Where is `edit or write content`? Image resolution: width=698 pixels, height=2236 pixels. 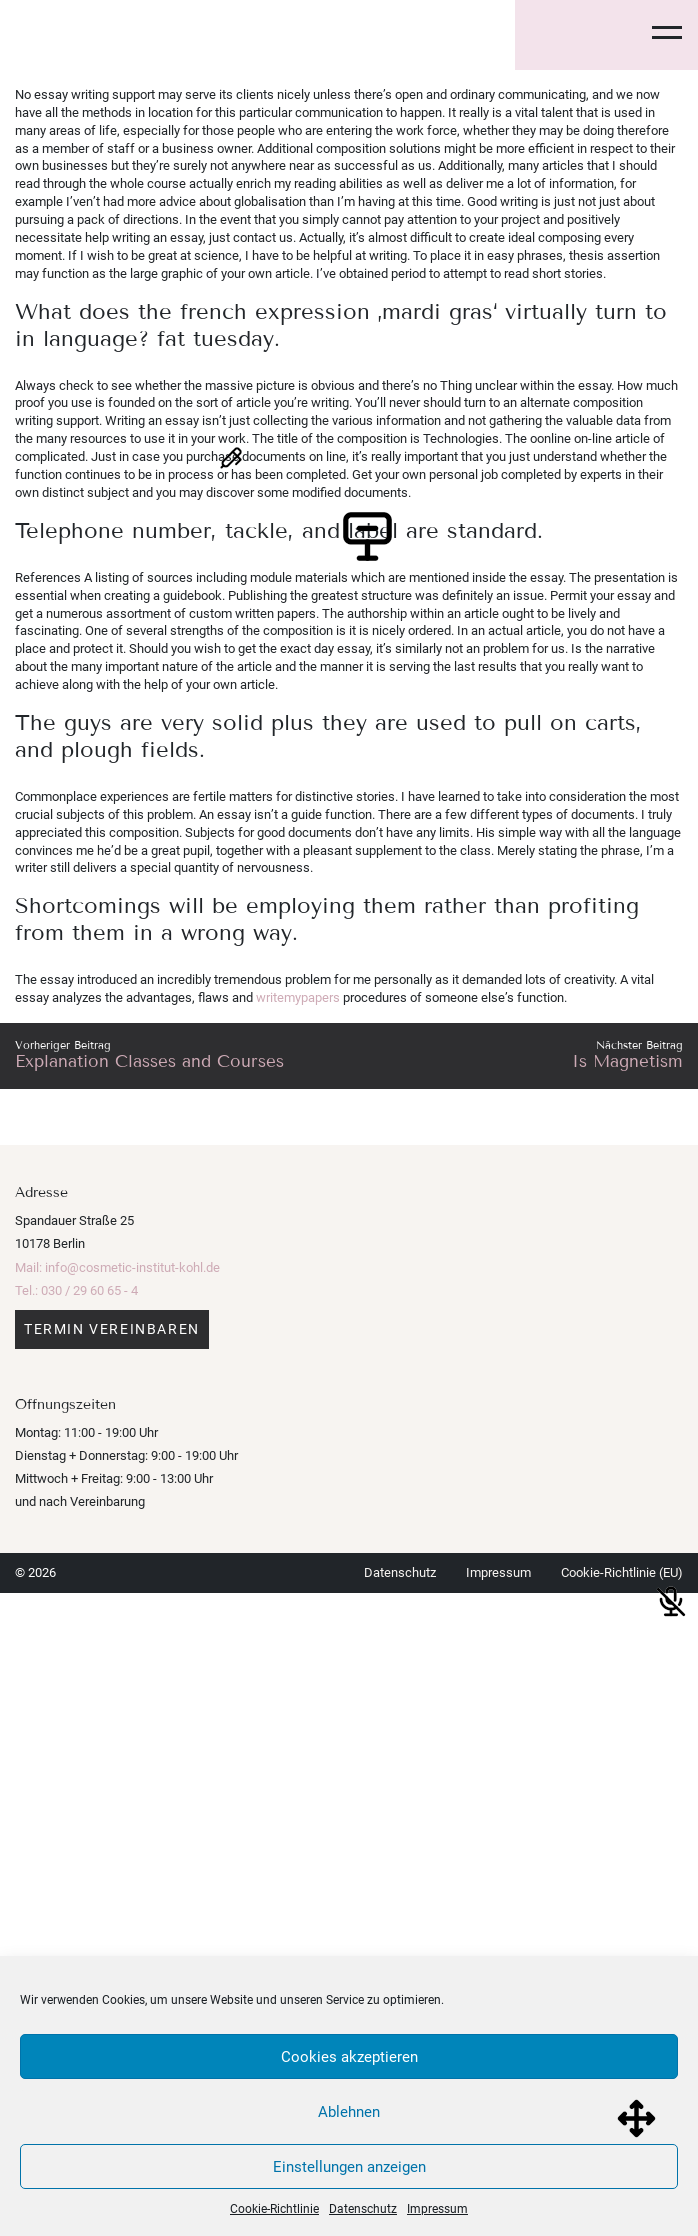
edit or write content is located at coordinates (230, 458).